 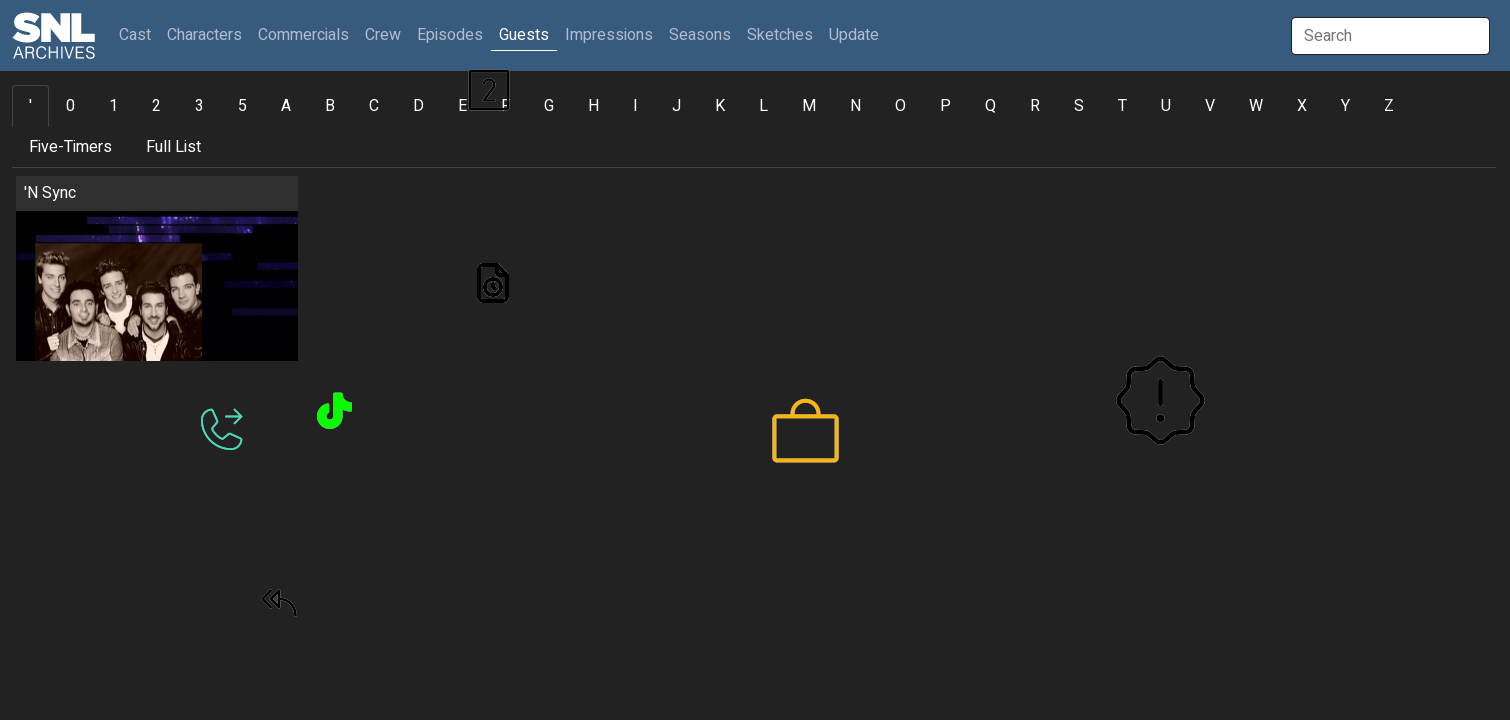 I want to click on view your shopping bag, so click(x=805, y=434).